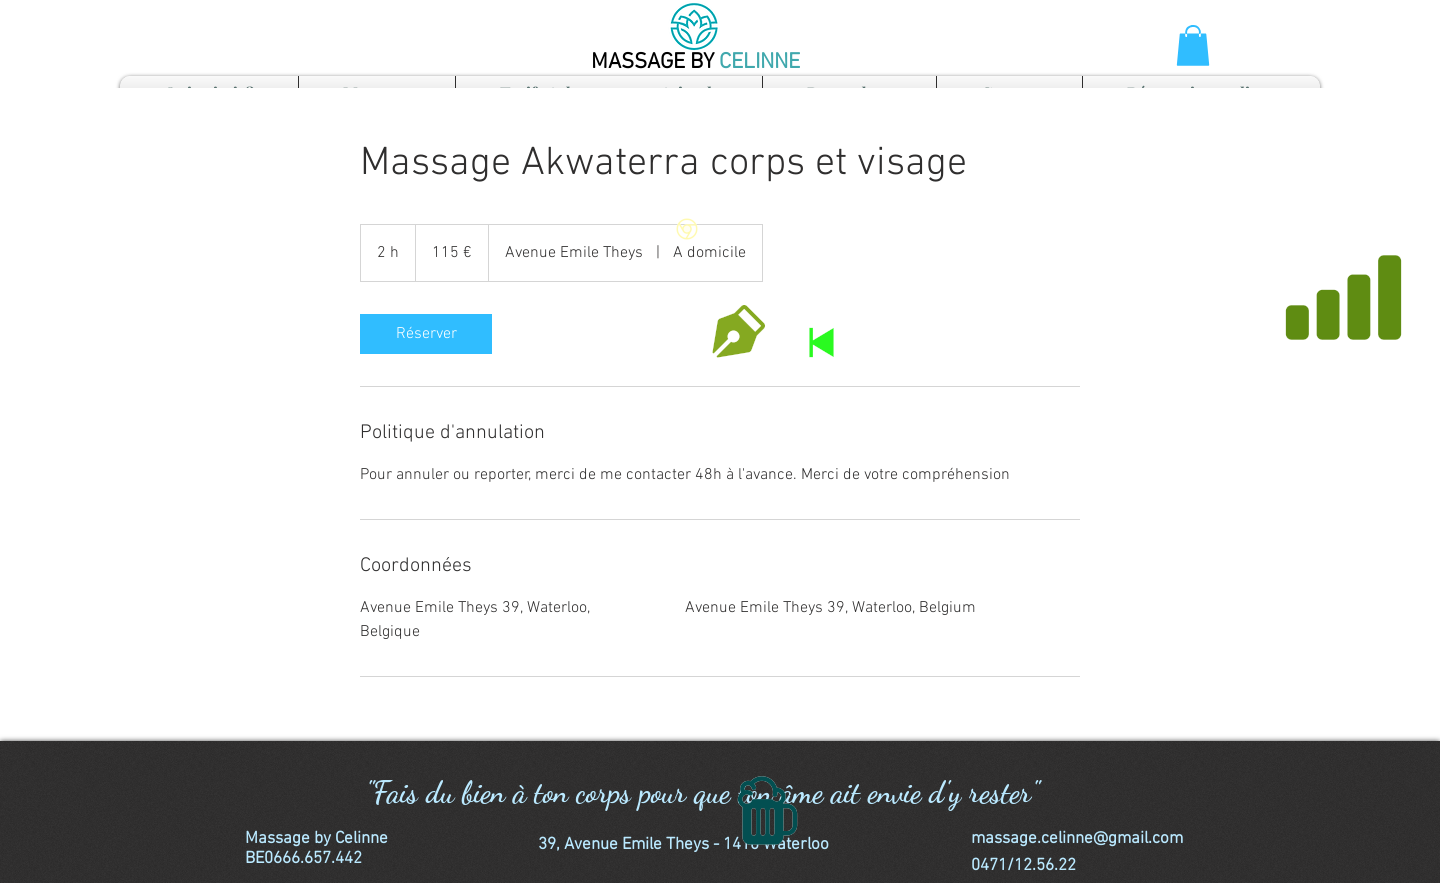  What do you see at coordinates (767, 810) in the screenshot?
I see `browse nearby bars or pubs` at bounding box center [767, 810].